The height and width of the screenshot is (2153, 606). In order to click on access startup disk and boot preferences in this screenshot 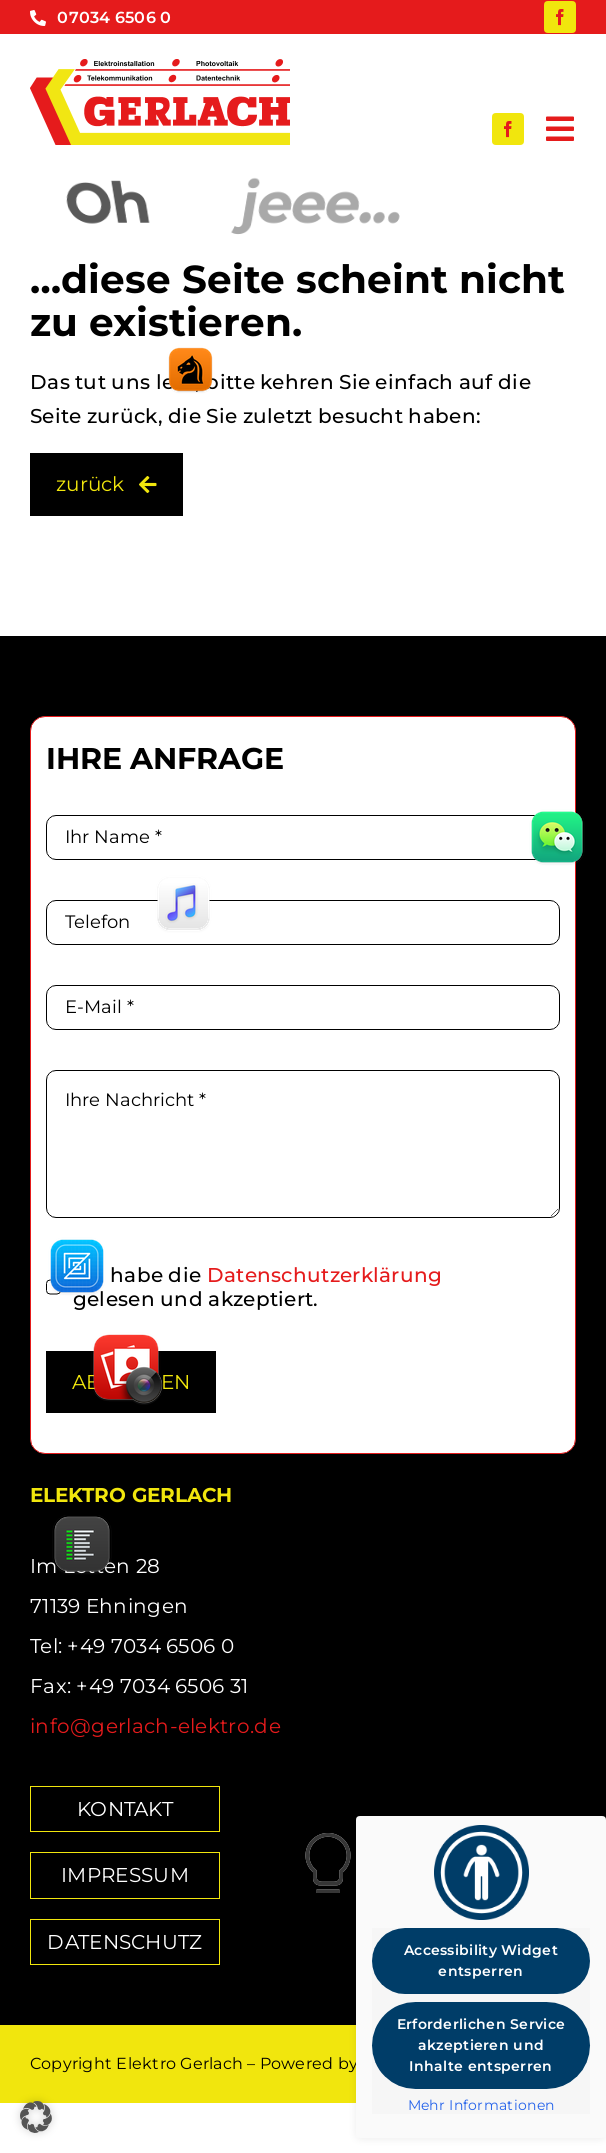, I will do `click(82, 1545)`.